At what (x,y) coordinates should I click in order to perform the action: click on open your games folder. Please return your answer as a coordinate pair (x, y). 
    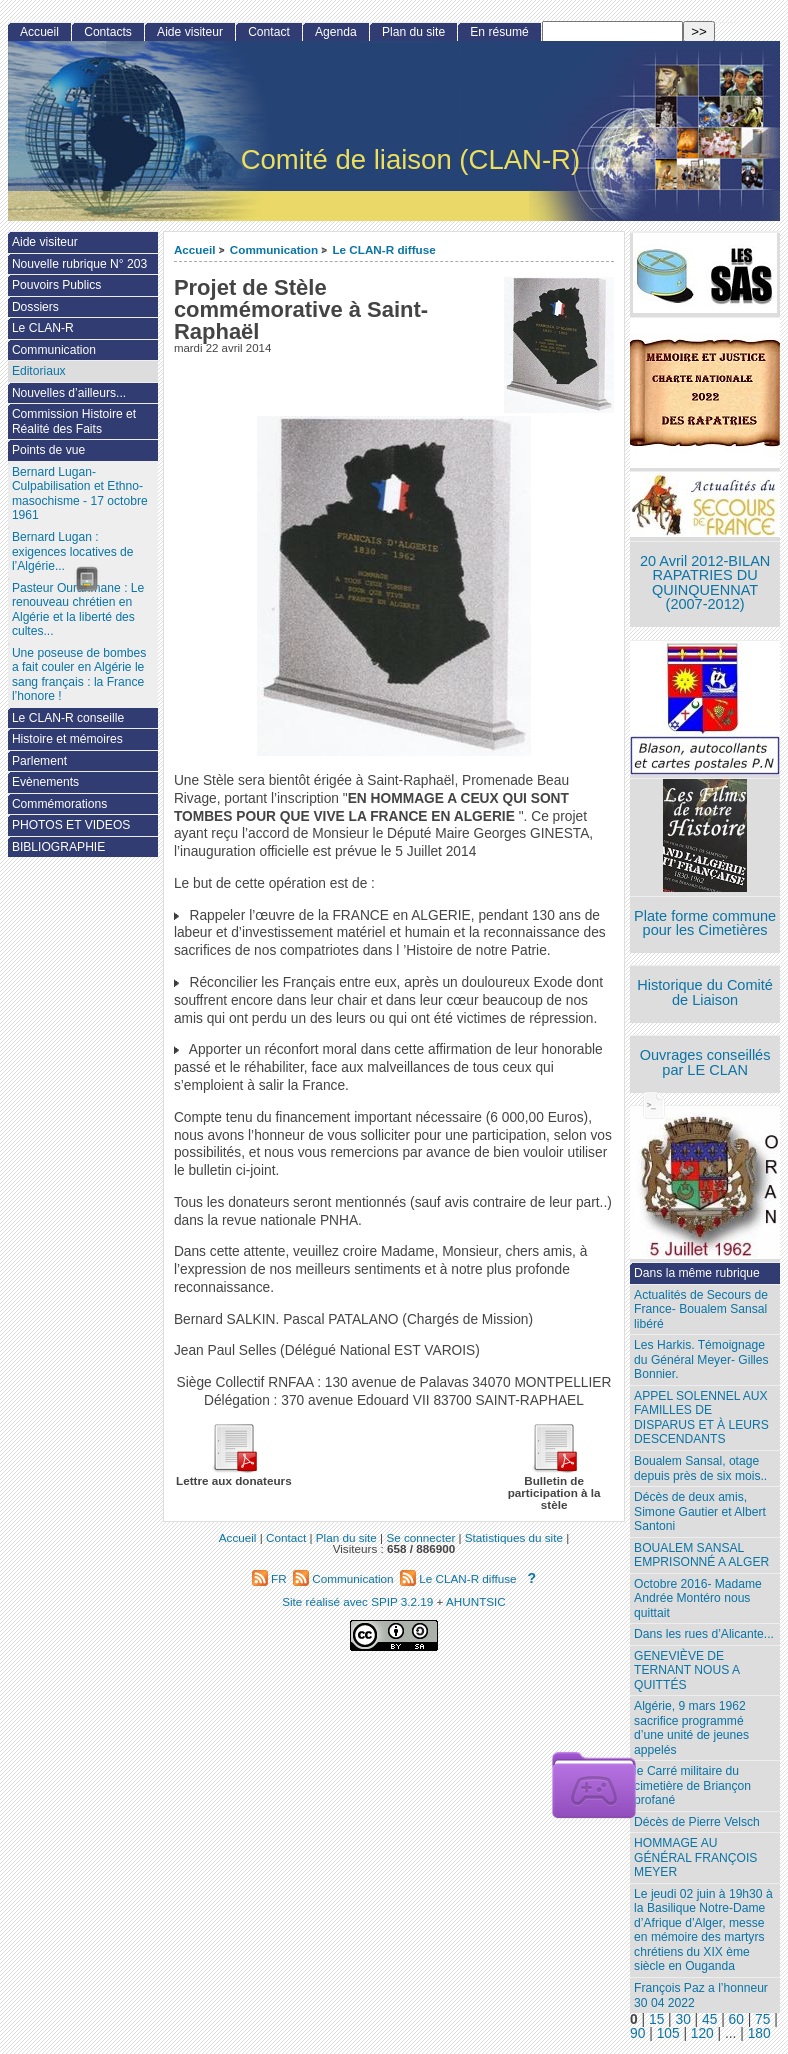
    Looking at the image, I should click on (594, 1785).